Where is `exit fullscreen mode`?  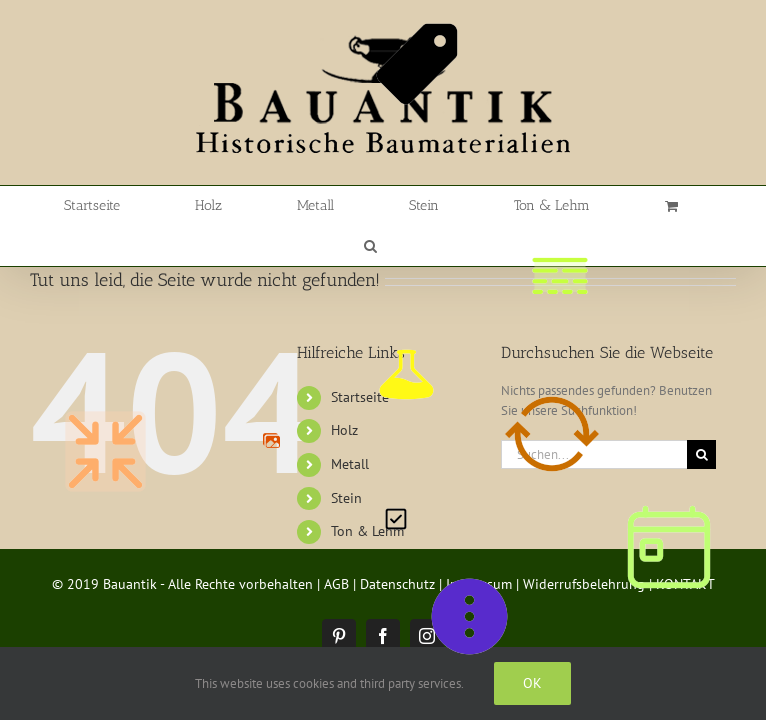
exit fullscreen mode is located at coordinates (105, 451).